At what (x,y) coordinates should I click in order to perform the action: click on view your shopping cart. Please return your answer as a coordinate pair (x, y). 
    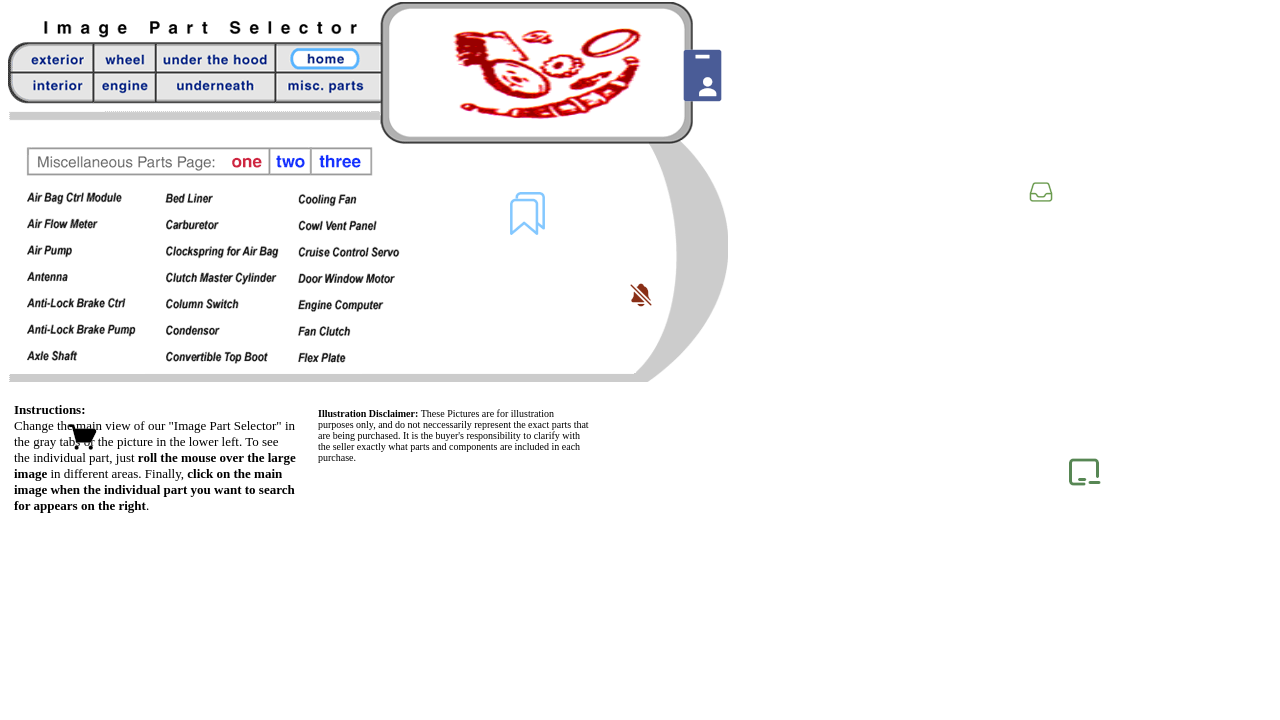
    Looking at the image, I should click on (83, 437).